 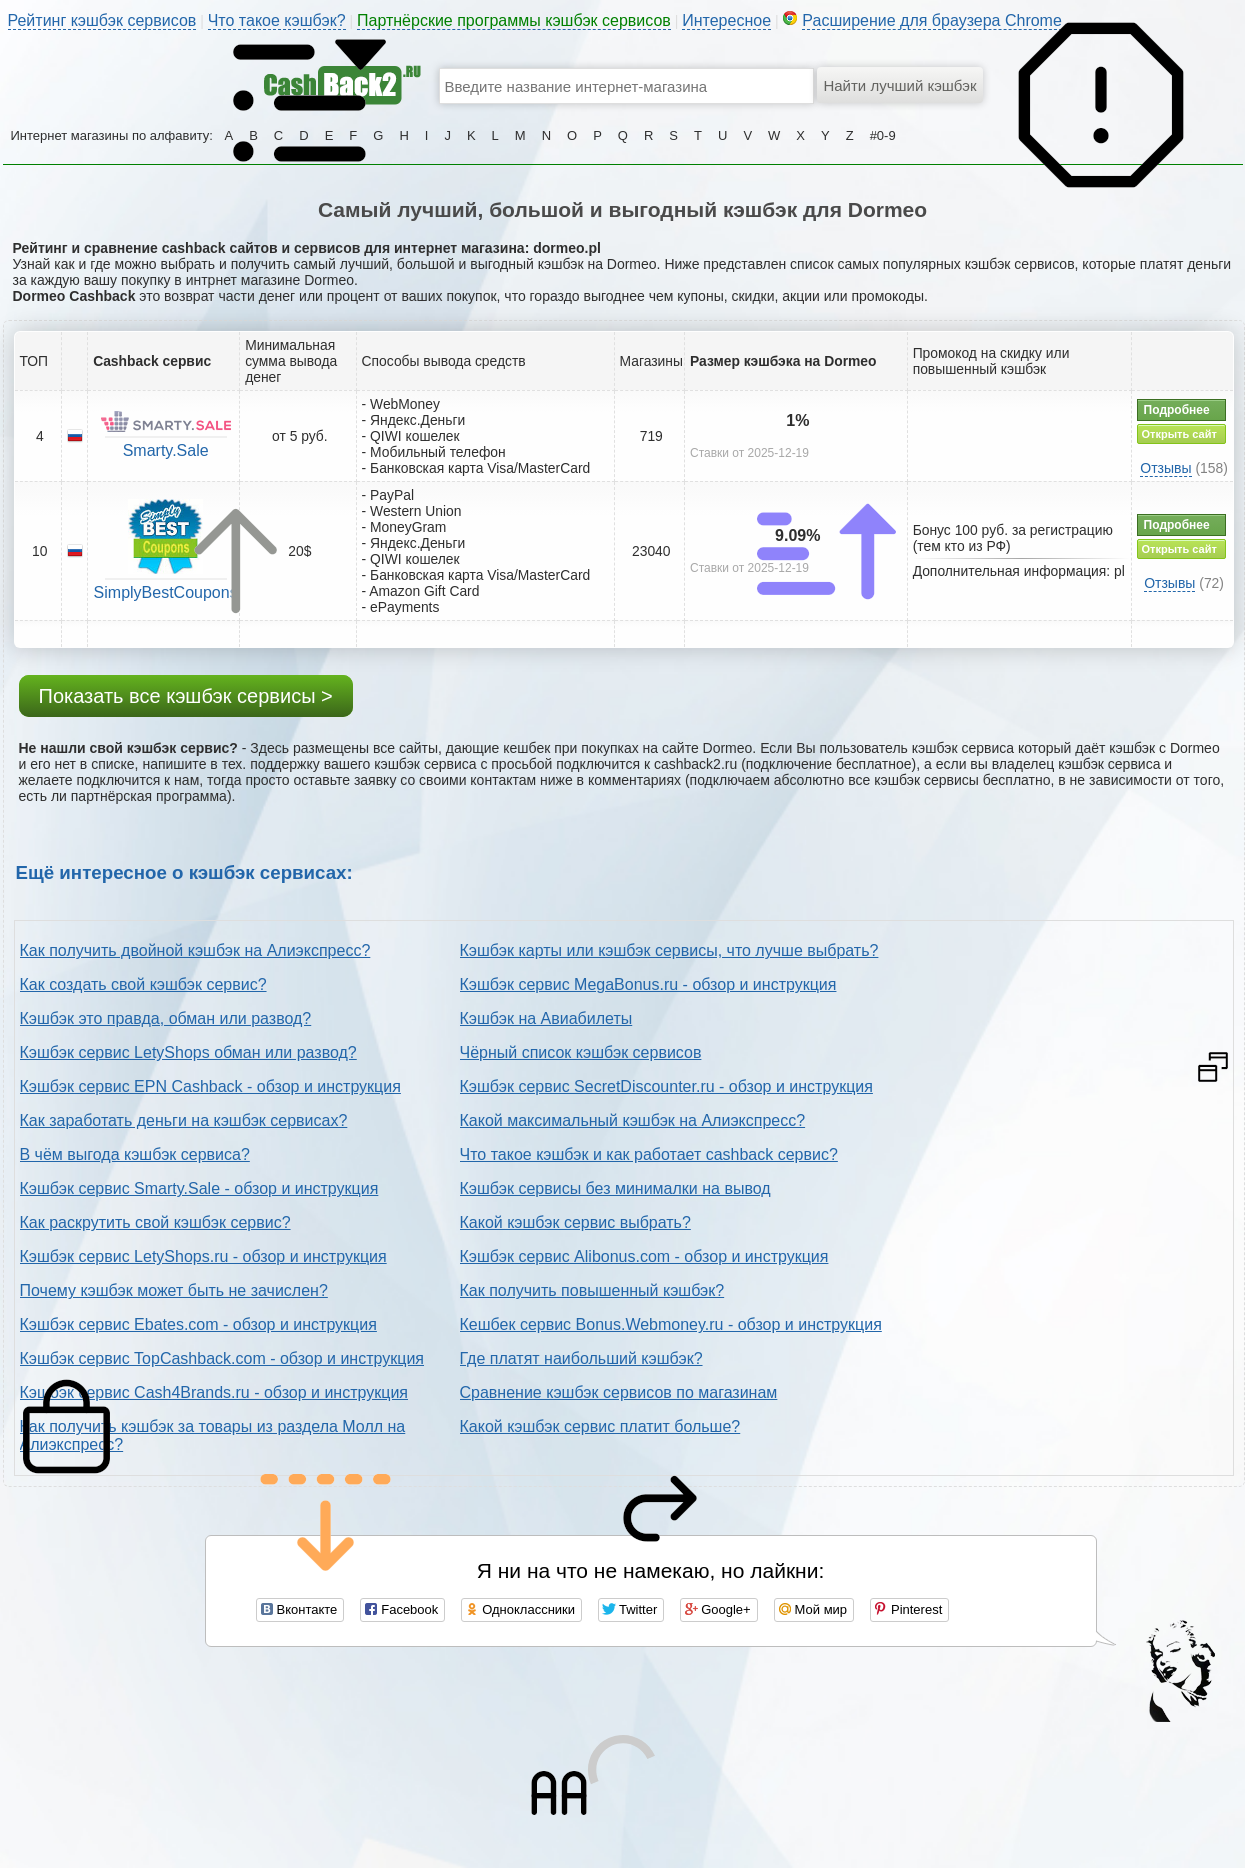 I want to click on view your shopping bag, so click(x=66, y=1426).